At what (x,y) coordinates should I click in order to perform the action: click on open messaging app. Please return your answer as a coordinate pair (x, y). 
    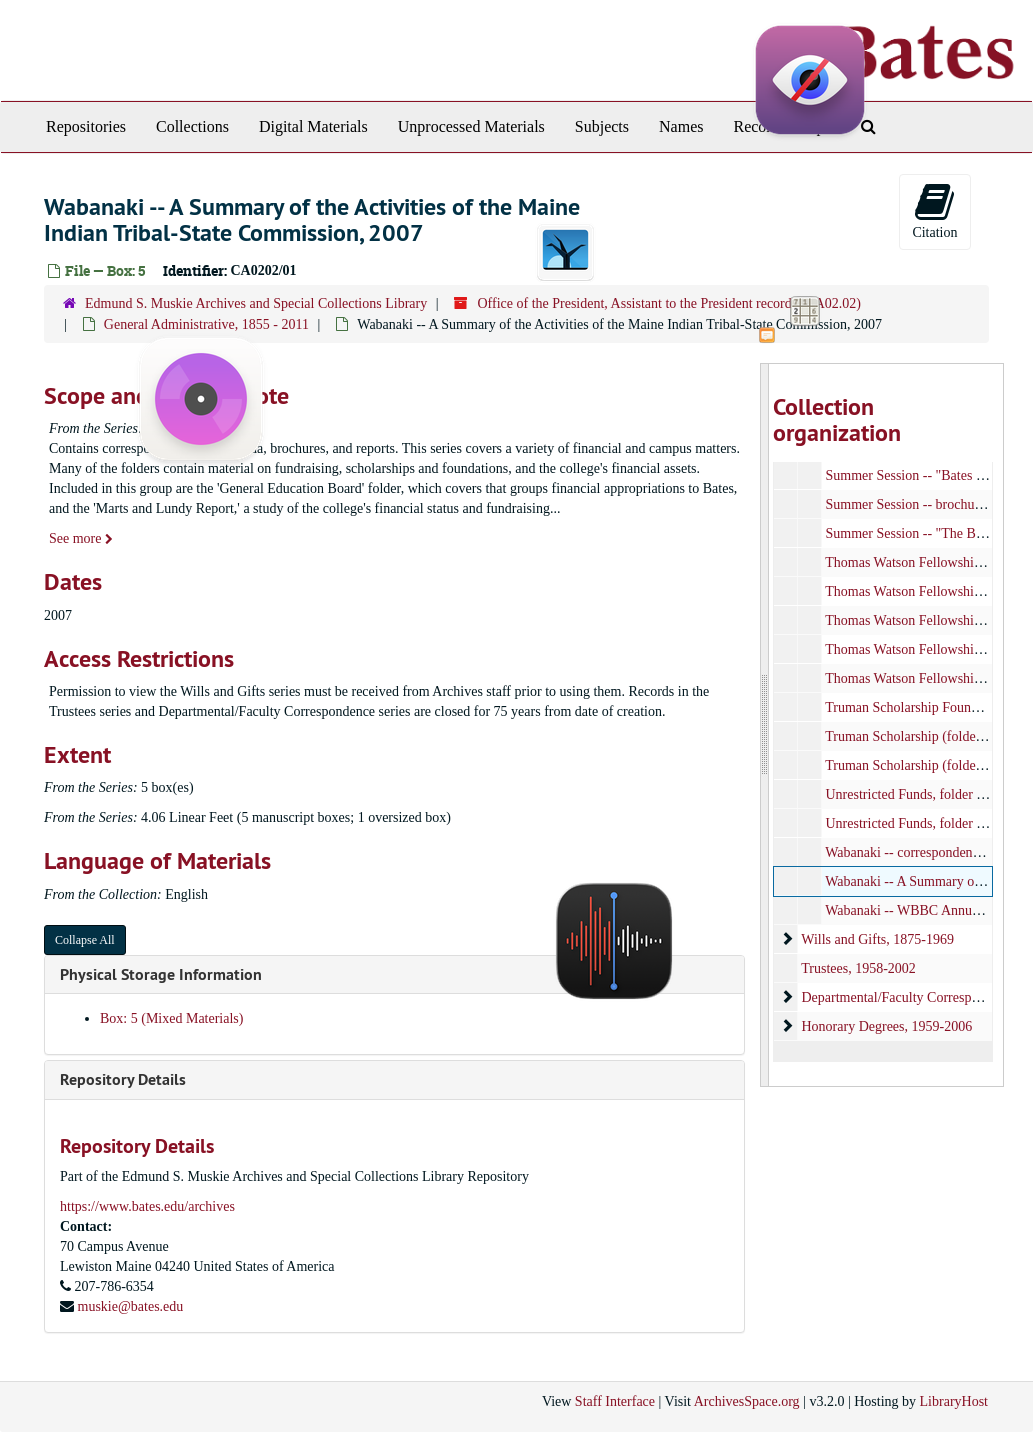
    Looking at the image, I should click on (767, 335).